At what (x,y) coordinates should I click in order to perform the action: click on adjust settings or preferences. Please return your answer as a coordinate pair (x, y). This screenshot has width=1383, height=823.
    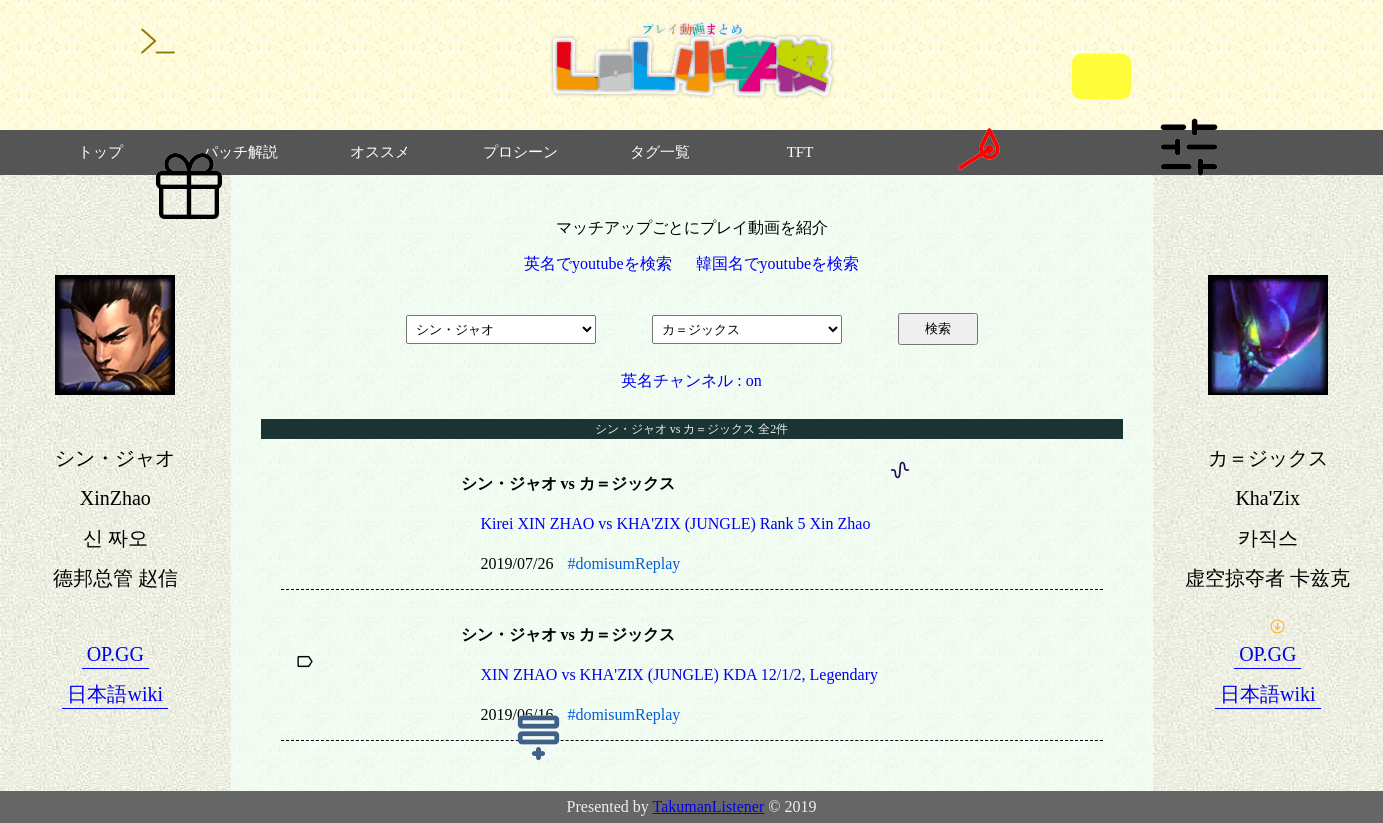
    Looking at the image, I should click on (1189, 147).